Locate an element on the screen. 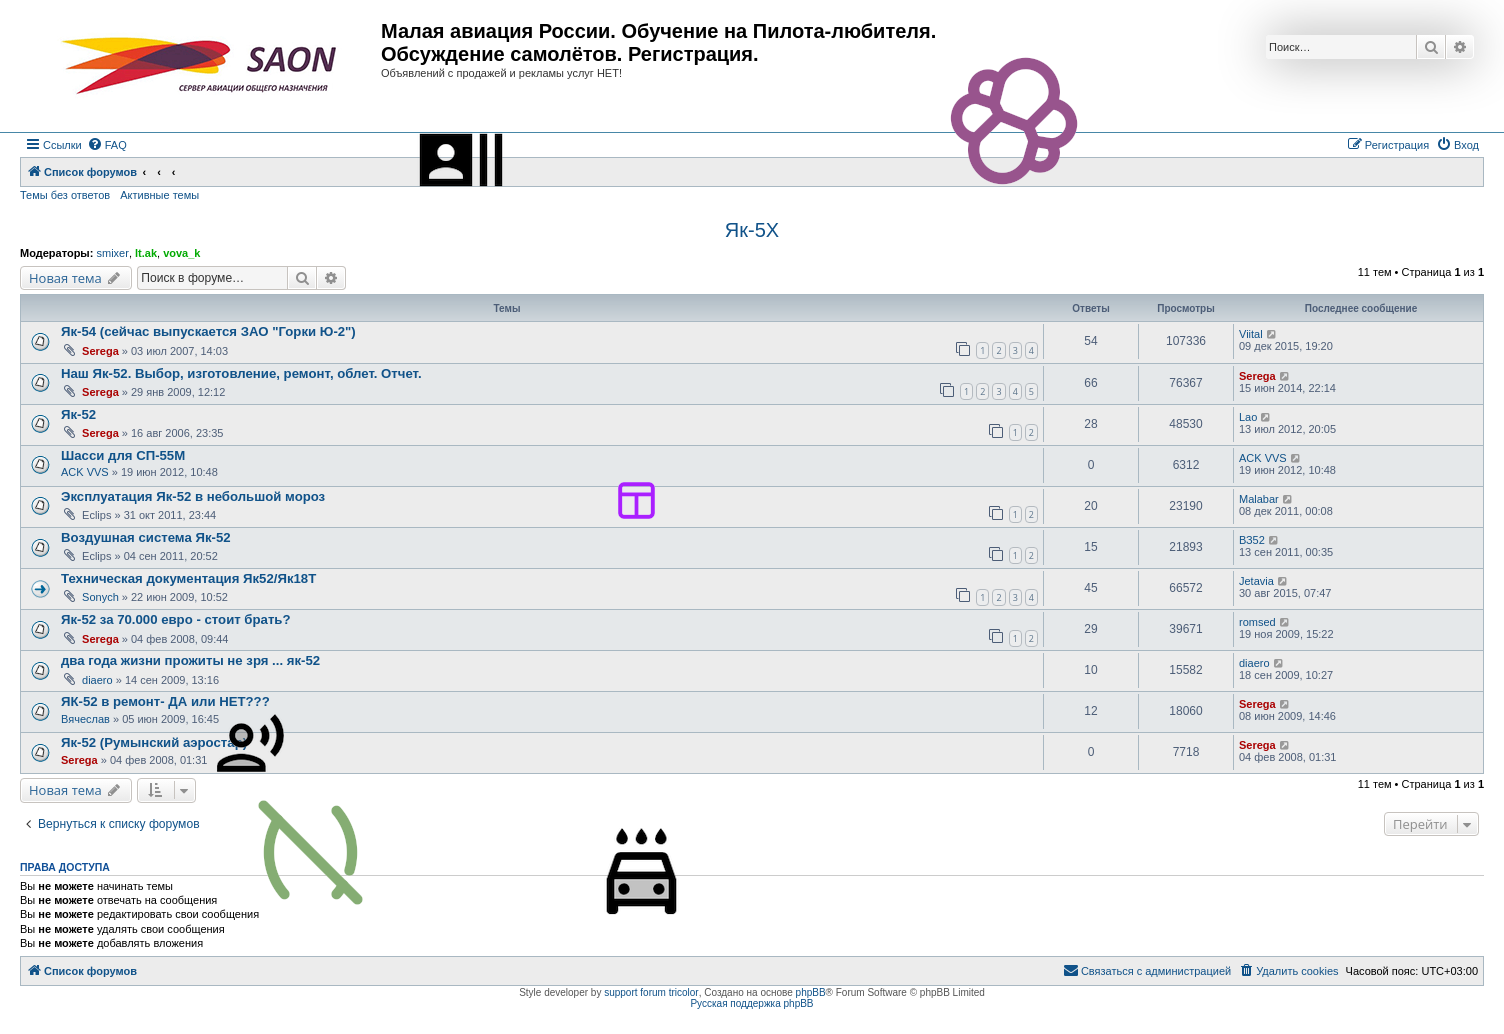  disable grouping or parentheses in formula is located at coordinates (310, 852).